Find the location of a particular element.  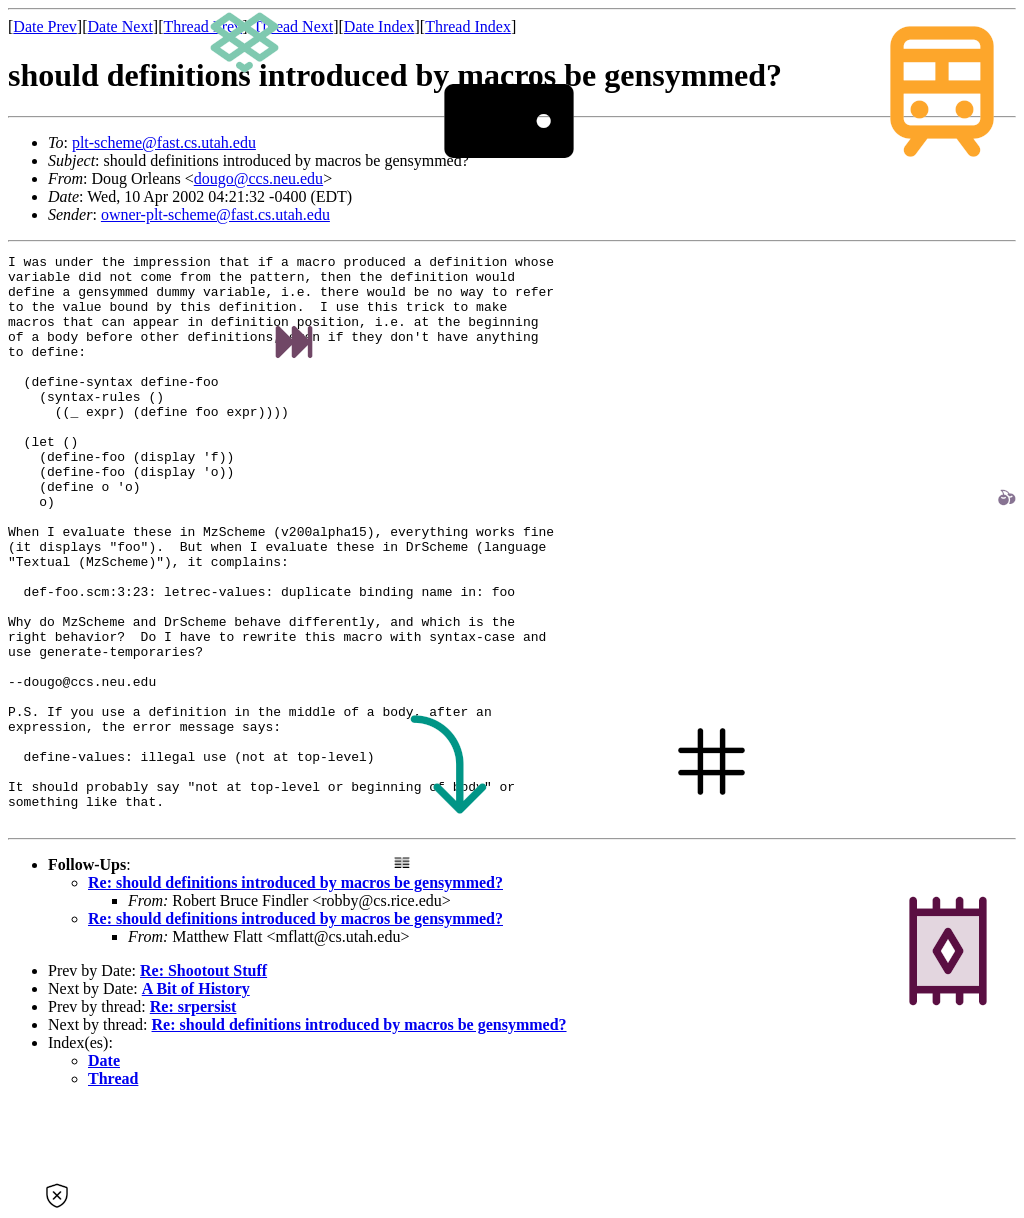

indicates fruit or food category is located at coordinates (1006, 497).